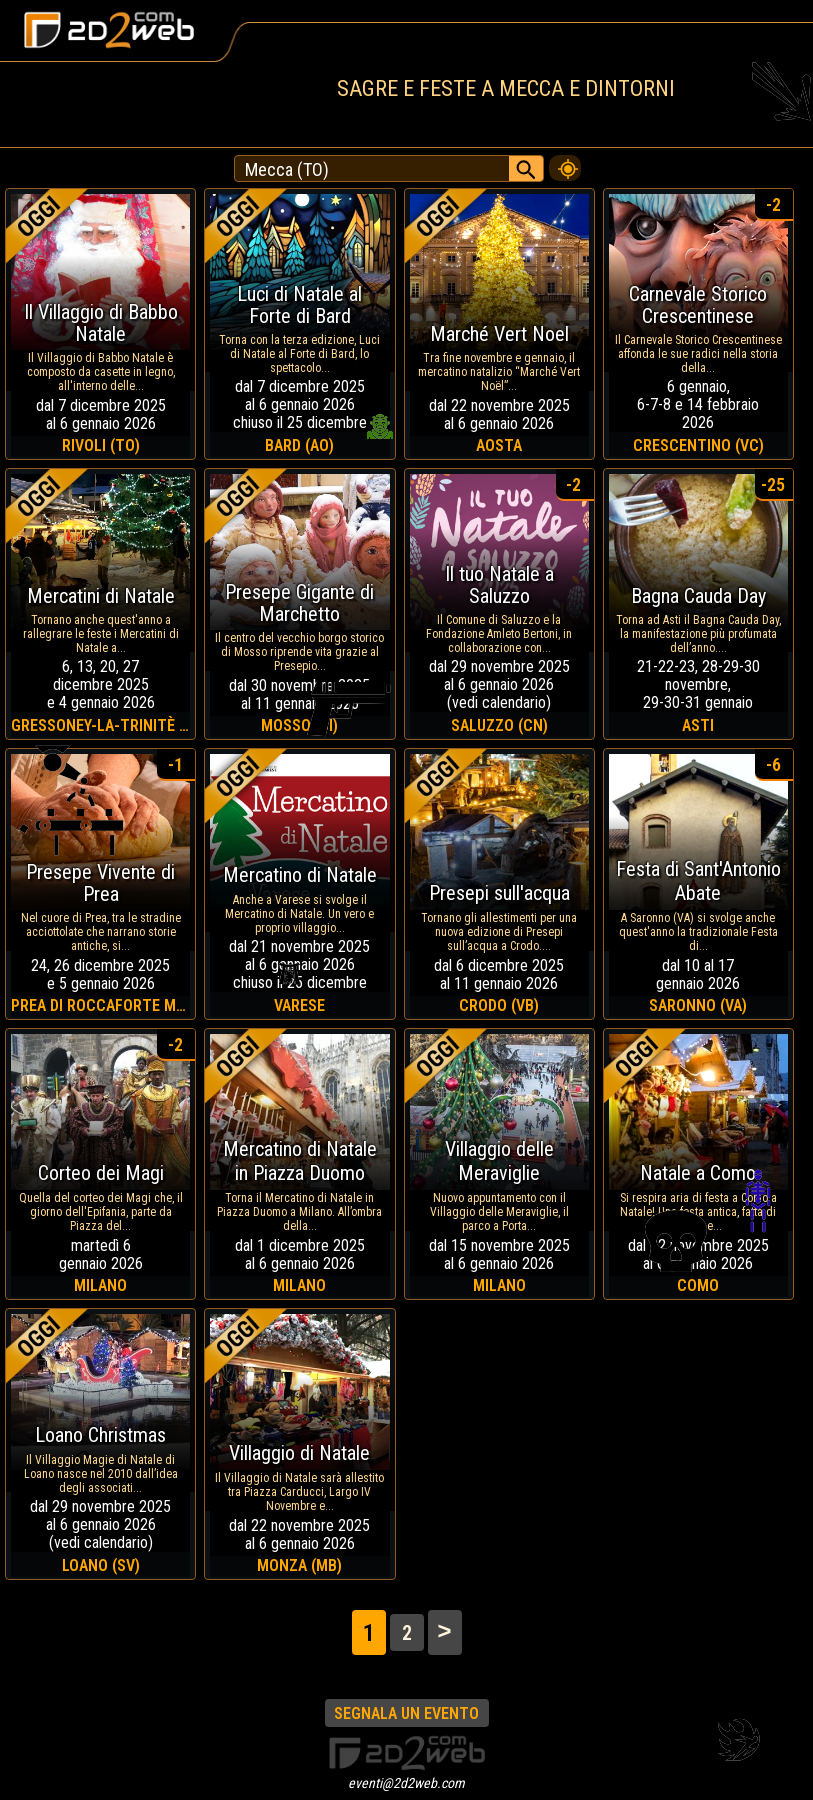  What do you see at coordinates (289, 973) in the screenshot?
I see `enter a magic portal or dimensional gateway` at bounding box center [289, 973].